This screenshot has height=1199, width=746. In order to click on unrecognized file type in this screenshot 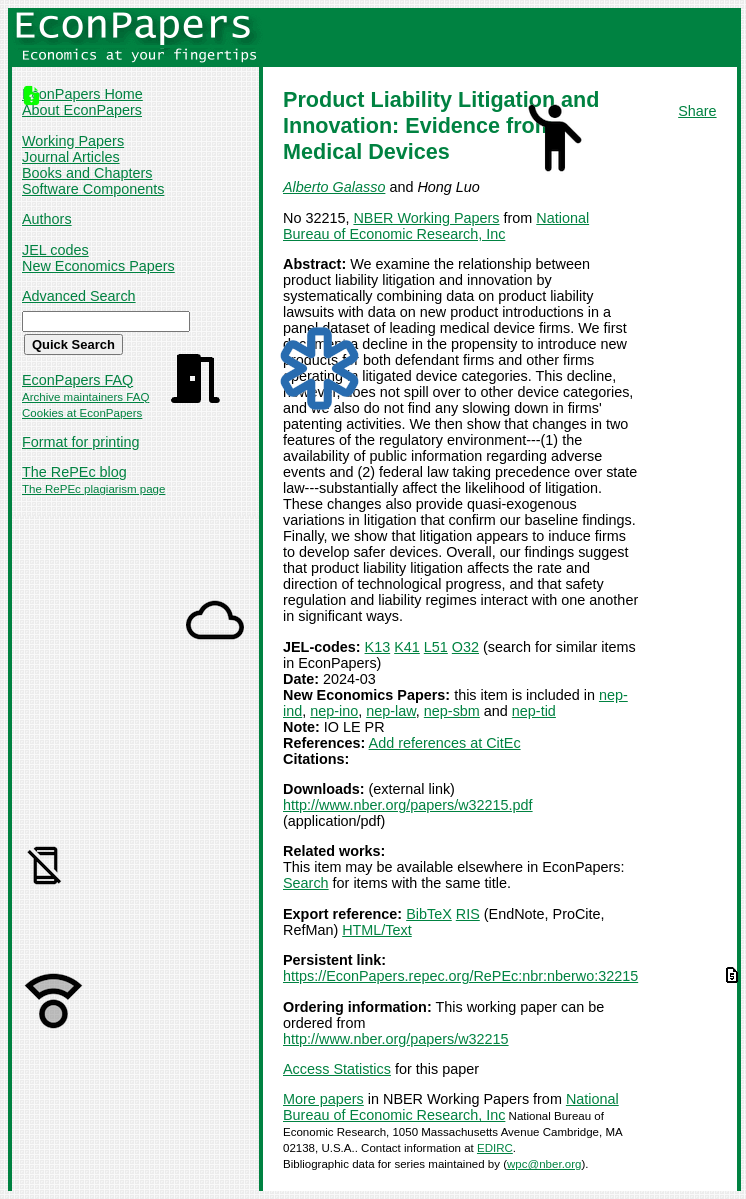, I will do `click(31, 95)`.